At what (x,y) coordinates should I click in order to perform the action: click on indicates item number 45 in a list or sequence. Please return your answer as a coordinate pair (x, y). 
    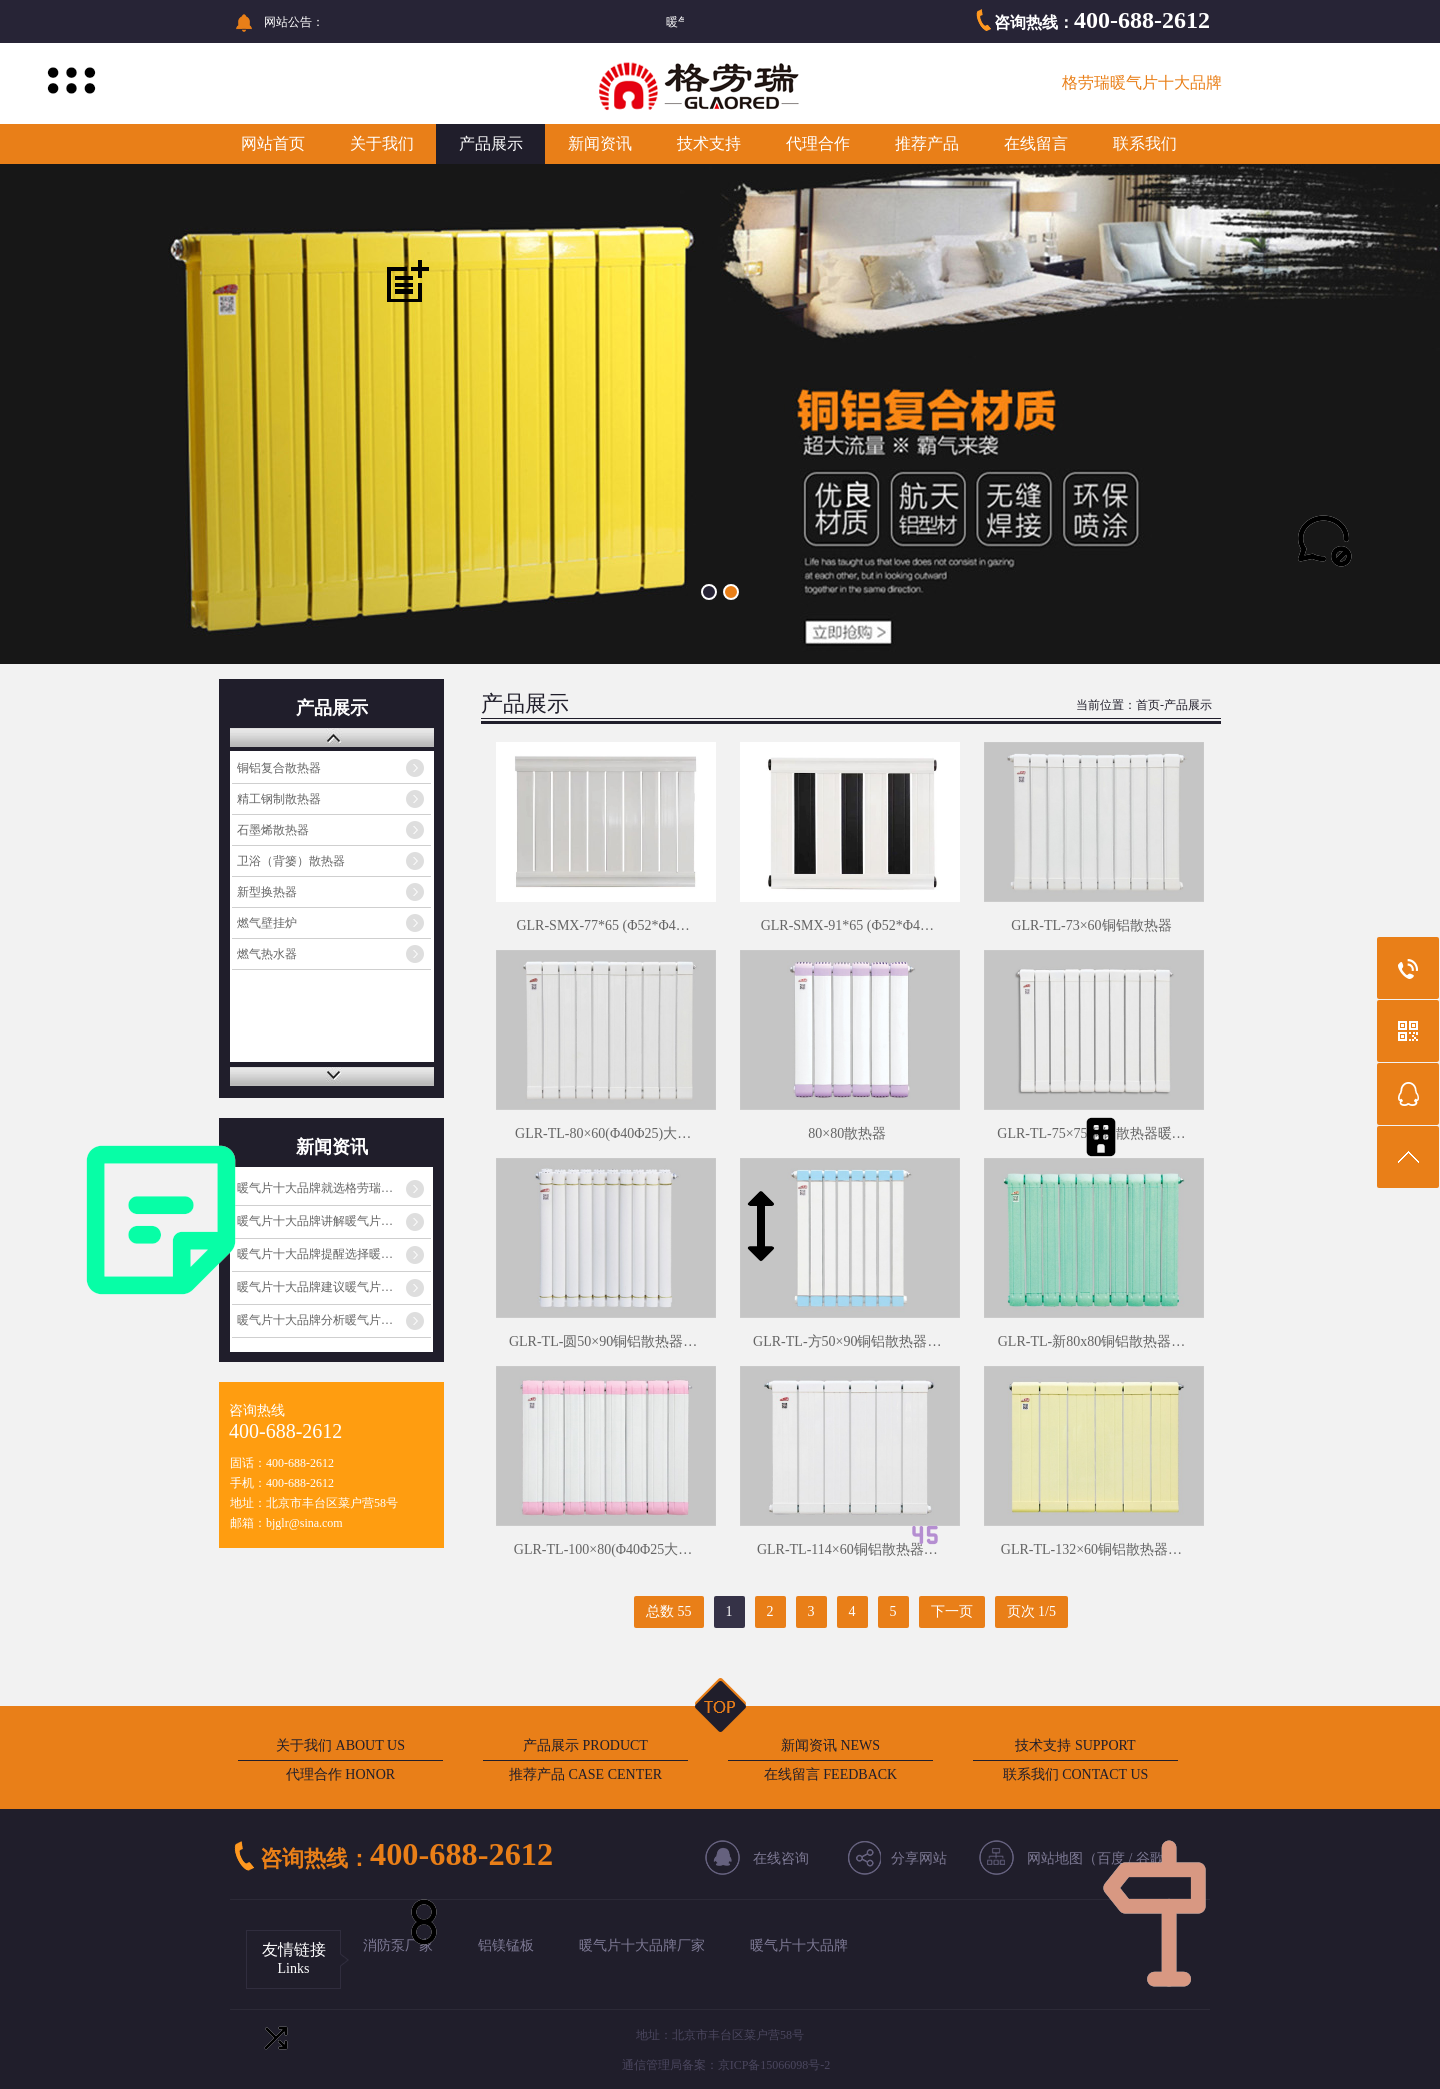
    Looking at the image, I should click on (925, 1535).